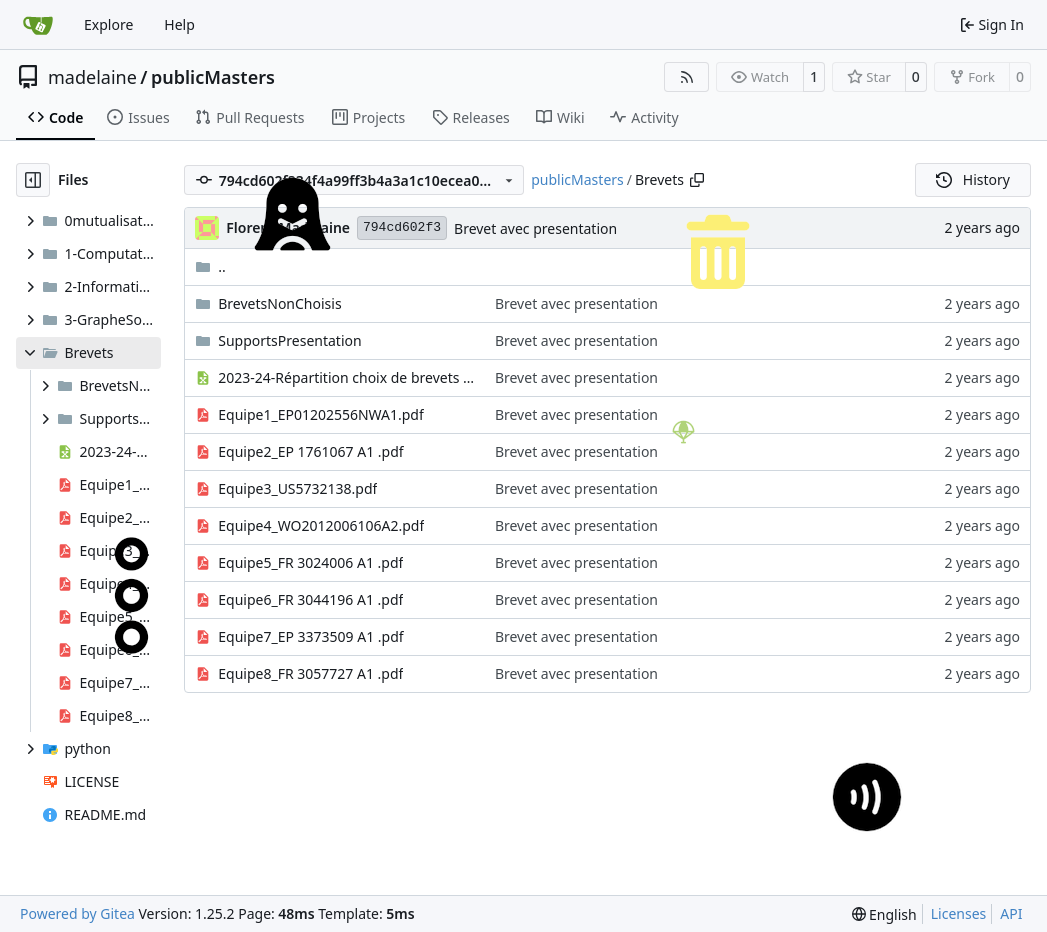  What do you see at coordinates (867, 797) in the screenshot?
I see `tap to pay with contactless payment` at bounding box center [867, 797].